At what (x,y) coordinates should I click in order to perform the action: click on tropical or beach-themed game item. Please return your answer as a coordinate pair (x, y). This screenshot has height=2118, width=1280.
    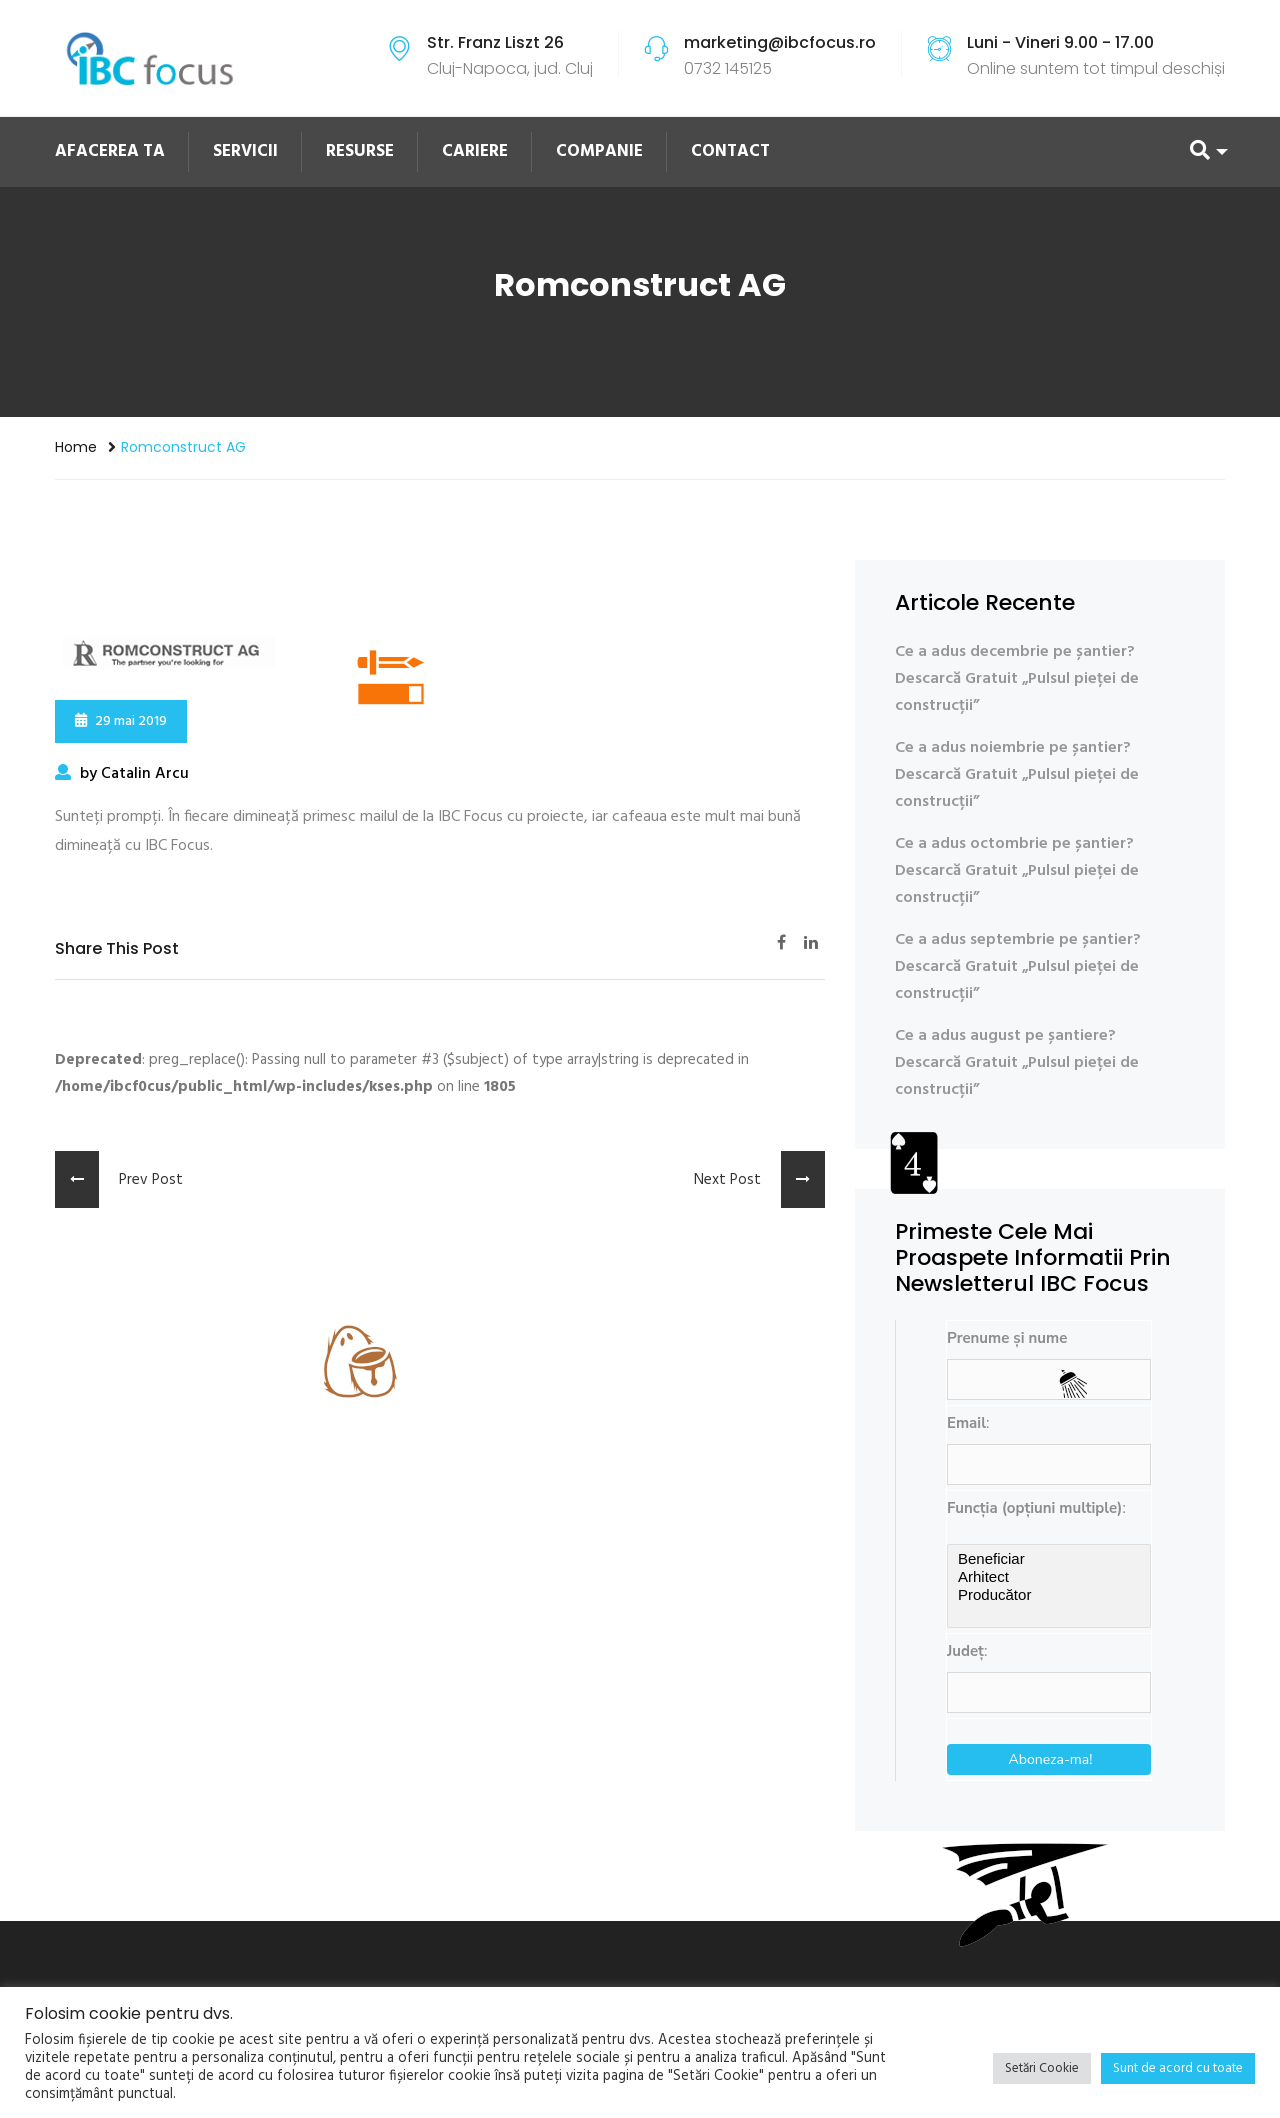
    Looking at the image, I should click on (360, 1361).